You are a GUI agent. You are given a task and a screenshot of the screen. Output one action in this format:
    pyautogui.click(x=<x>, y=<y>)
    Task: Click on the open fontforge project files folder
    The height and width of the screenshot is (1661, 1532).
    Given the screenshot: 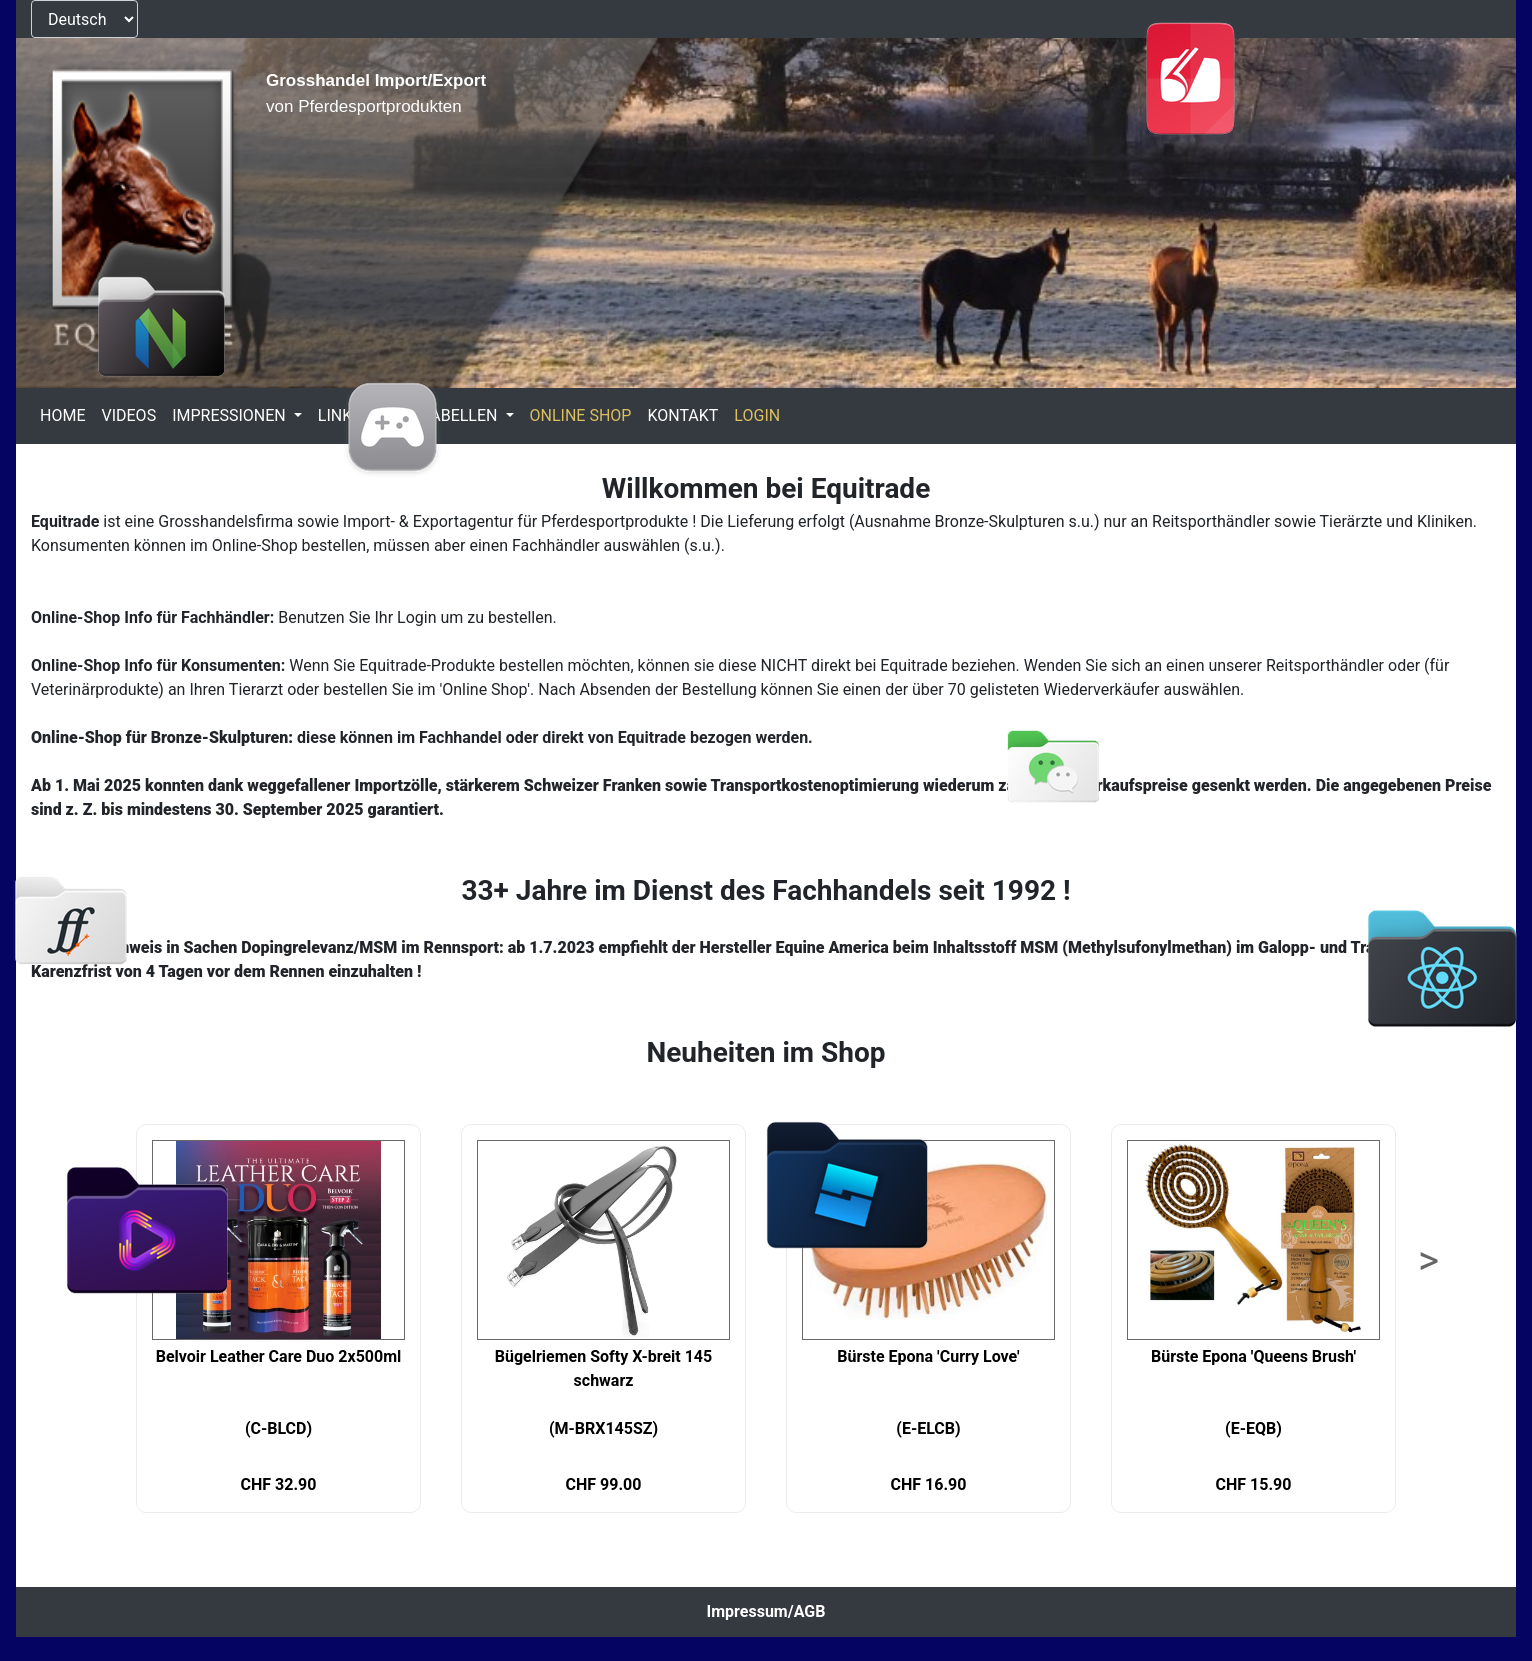 What is the action you would take?
    pyautogui.click(x=70, y=923)
    